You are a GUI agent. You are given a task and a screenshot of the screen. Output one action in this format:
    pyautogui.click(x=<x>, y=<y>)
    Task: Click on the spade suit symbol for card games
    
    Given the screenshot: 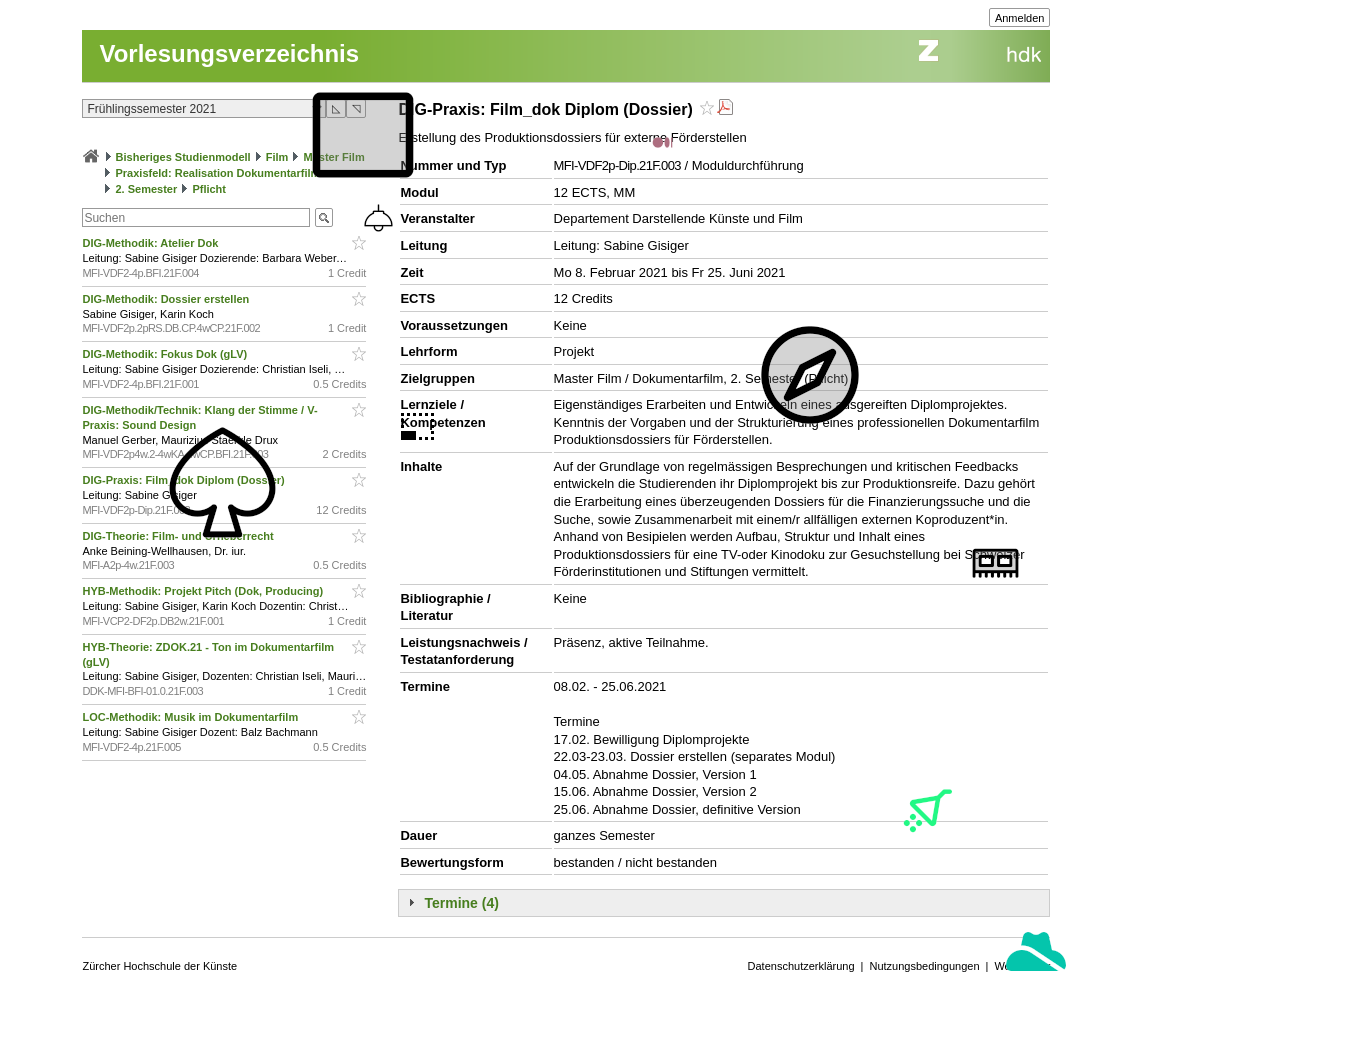 What is the action you would take?
    pyautogui.click(x=222, y=484)
    